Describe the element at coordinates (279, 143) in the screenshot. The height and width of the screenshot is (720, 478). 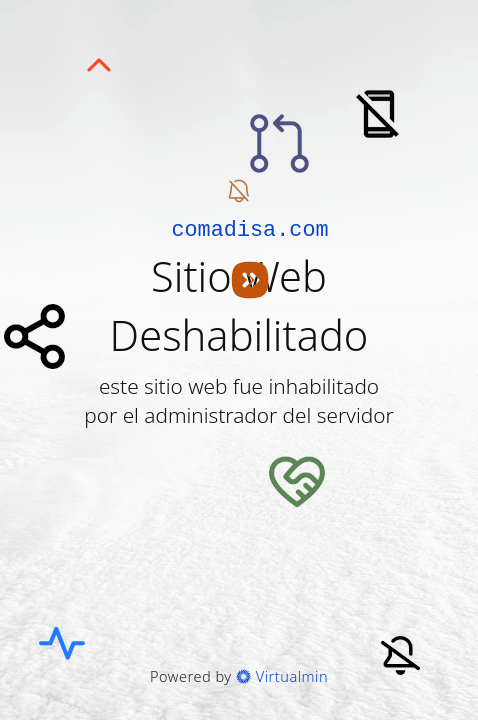
I see `create a new pull request` at that location.